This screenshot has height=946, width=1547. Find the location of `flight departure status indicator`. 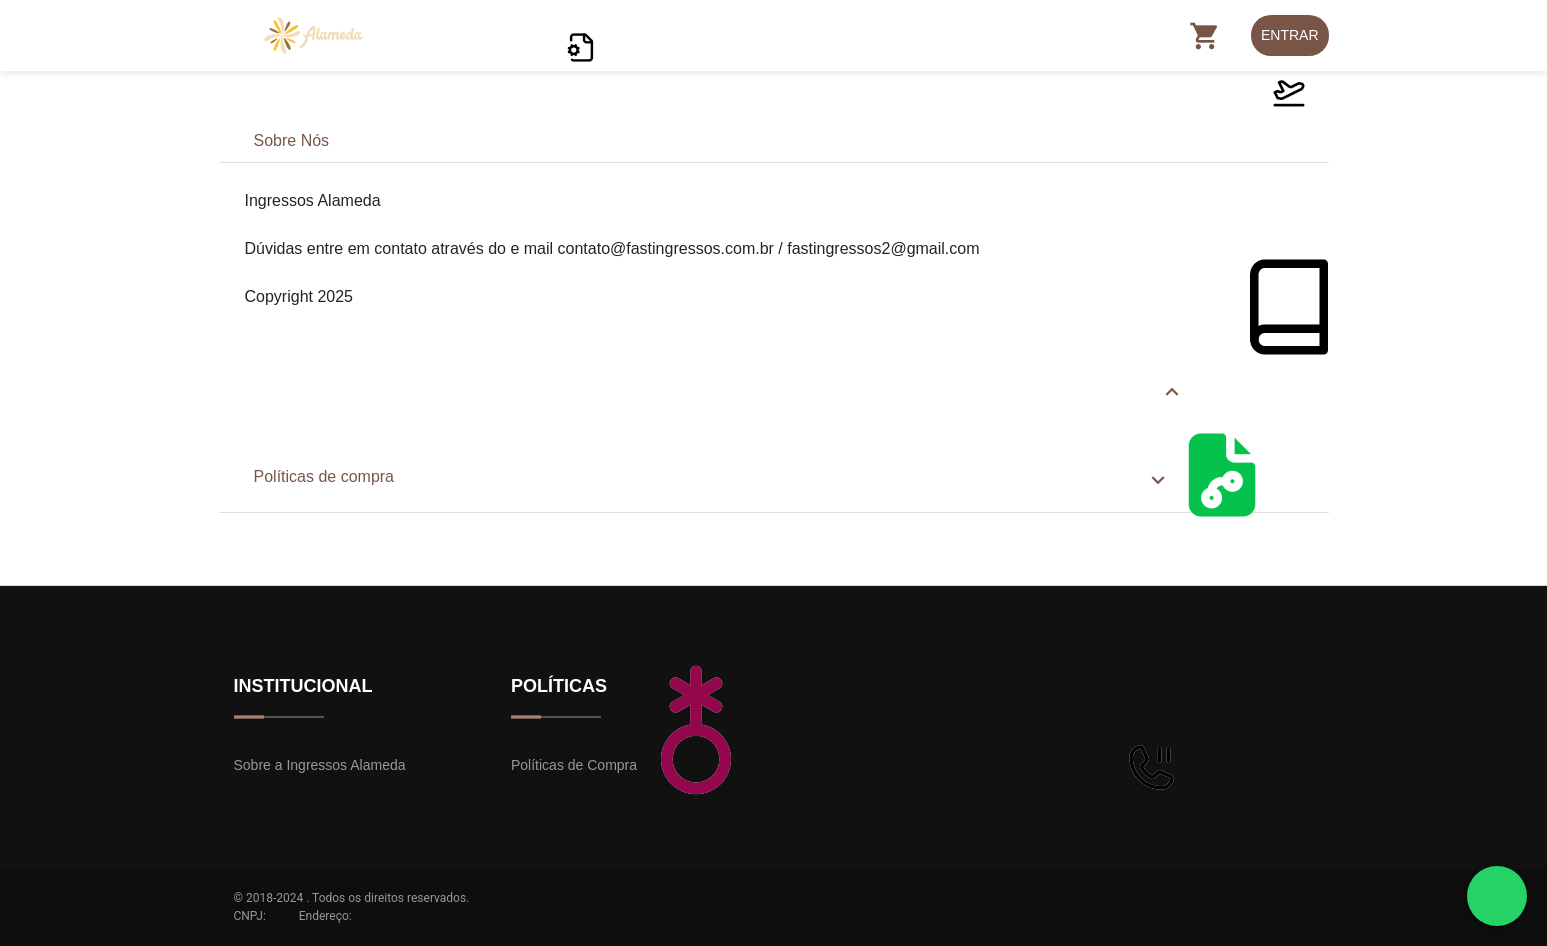

flight departure status indicator is located at coordinates (1289, 91).